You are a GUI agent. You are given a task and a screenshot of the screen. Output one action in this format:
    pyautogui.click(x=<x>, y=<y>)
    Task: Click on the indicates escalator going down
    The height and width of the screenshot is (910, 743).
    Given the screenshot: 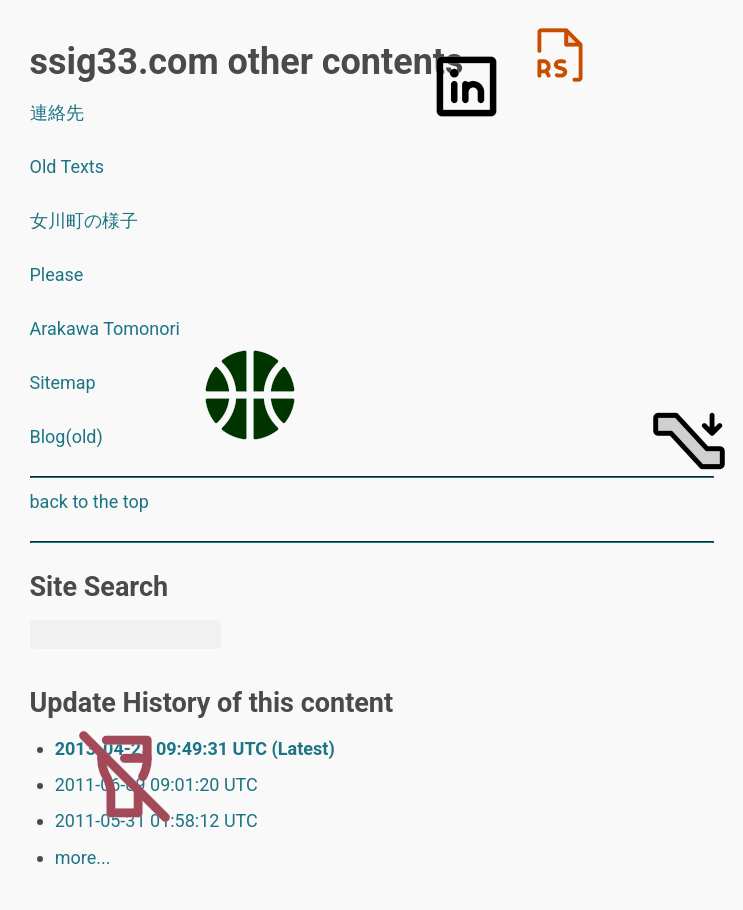 What is the action you would take?
    pyautogui.click(x=689, y=441)
    